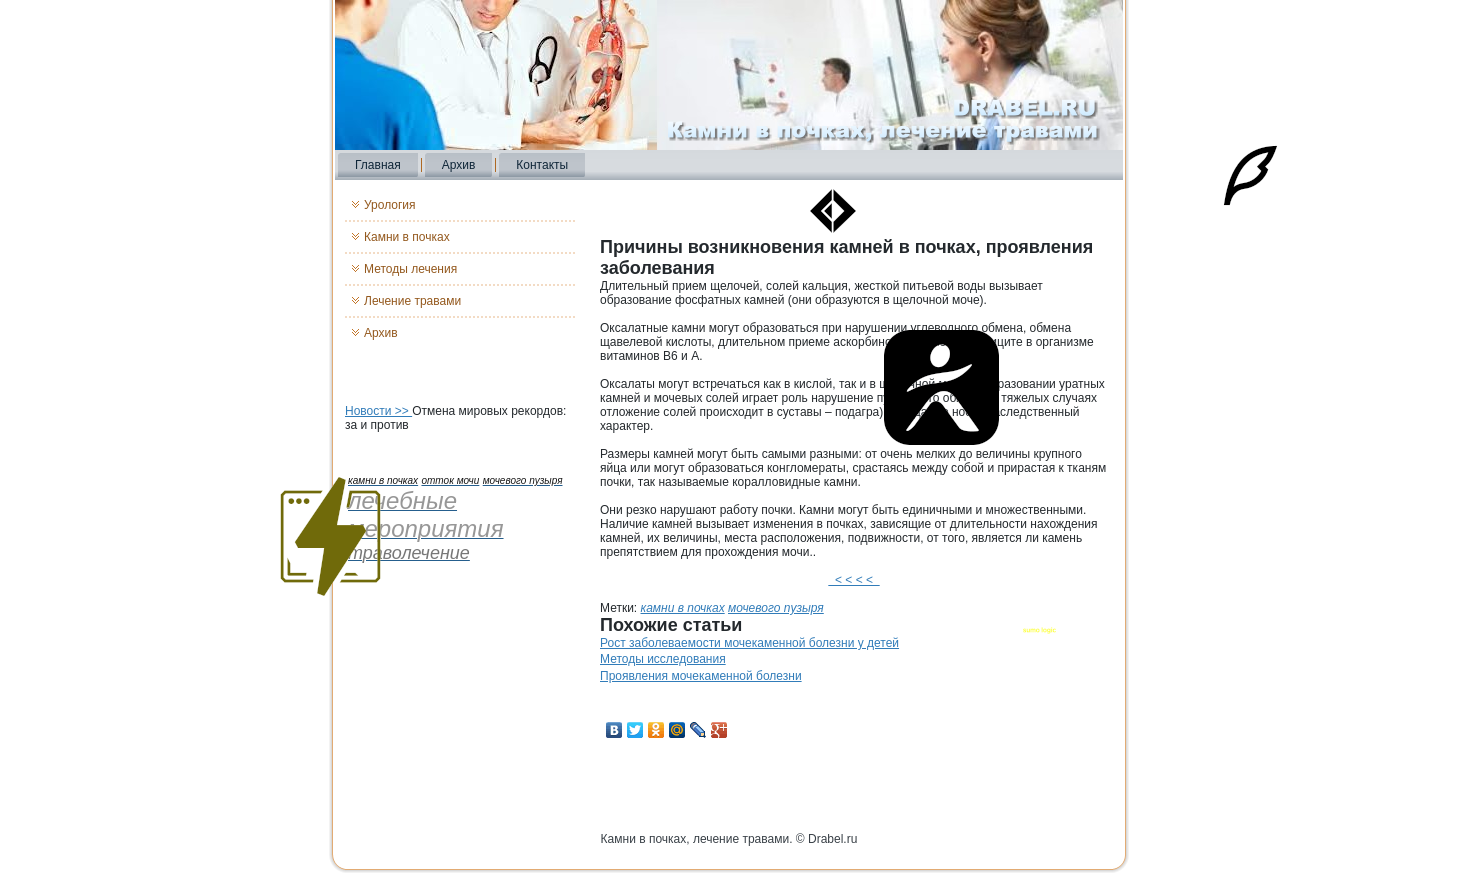 This screenshot has width=1458, height=890. I want to click on sumo logic company logo, so click(1039, 630).